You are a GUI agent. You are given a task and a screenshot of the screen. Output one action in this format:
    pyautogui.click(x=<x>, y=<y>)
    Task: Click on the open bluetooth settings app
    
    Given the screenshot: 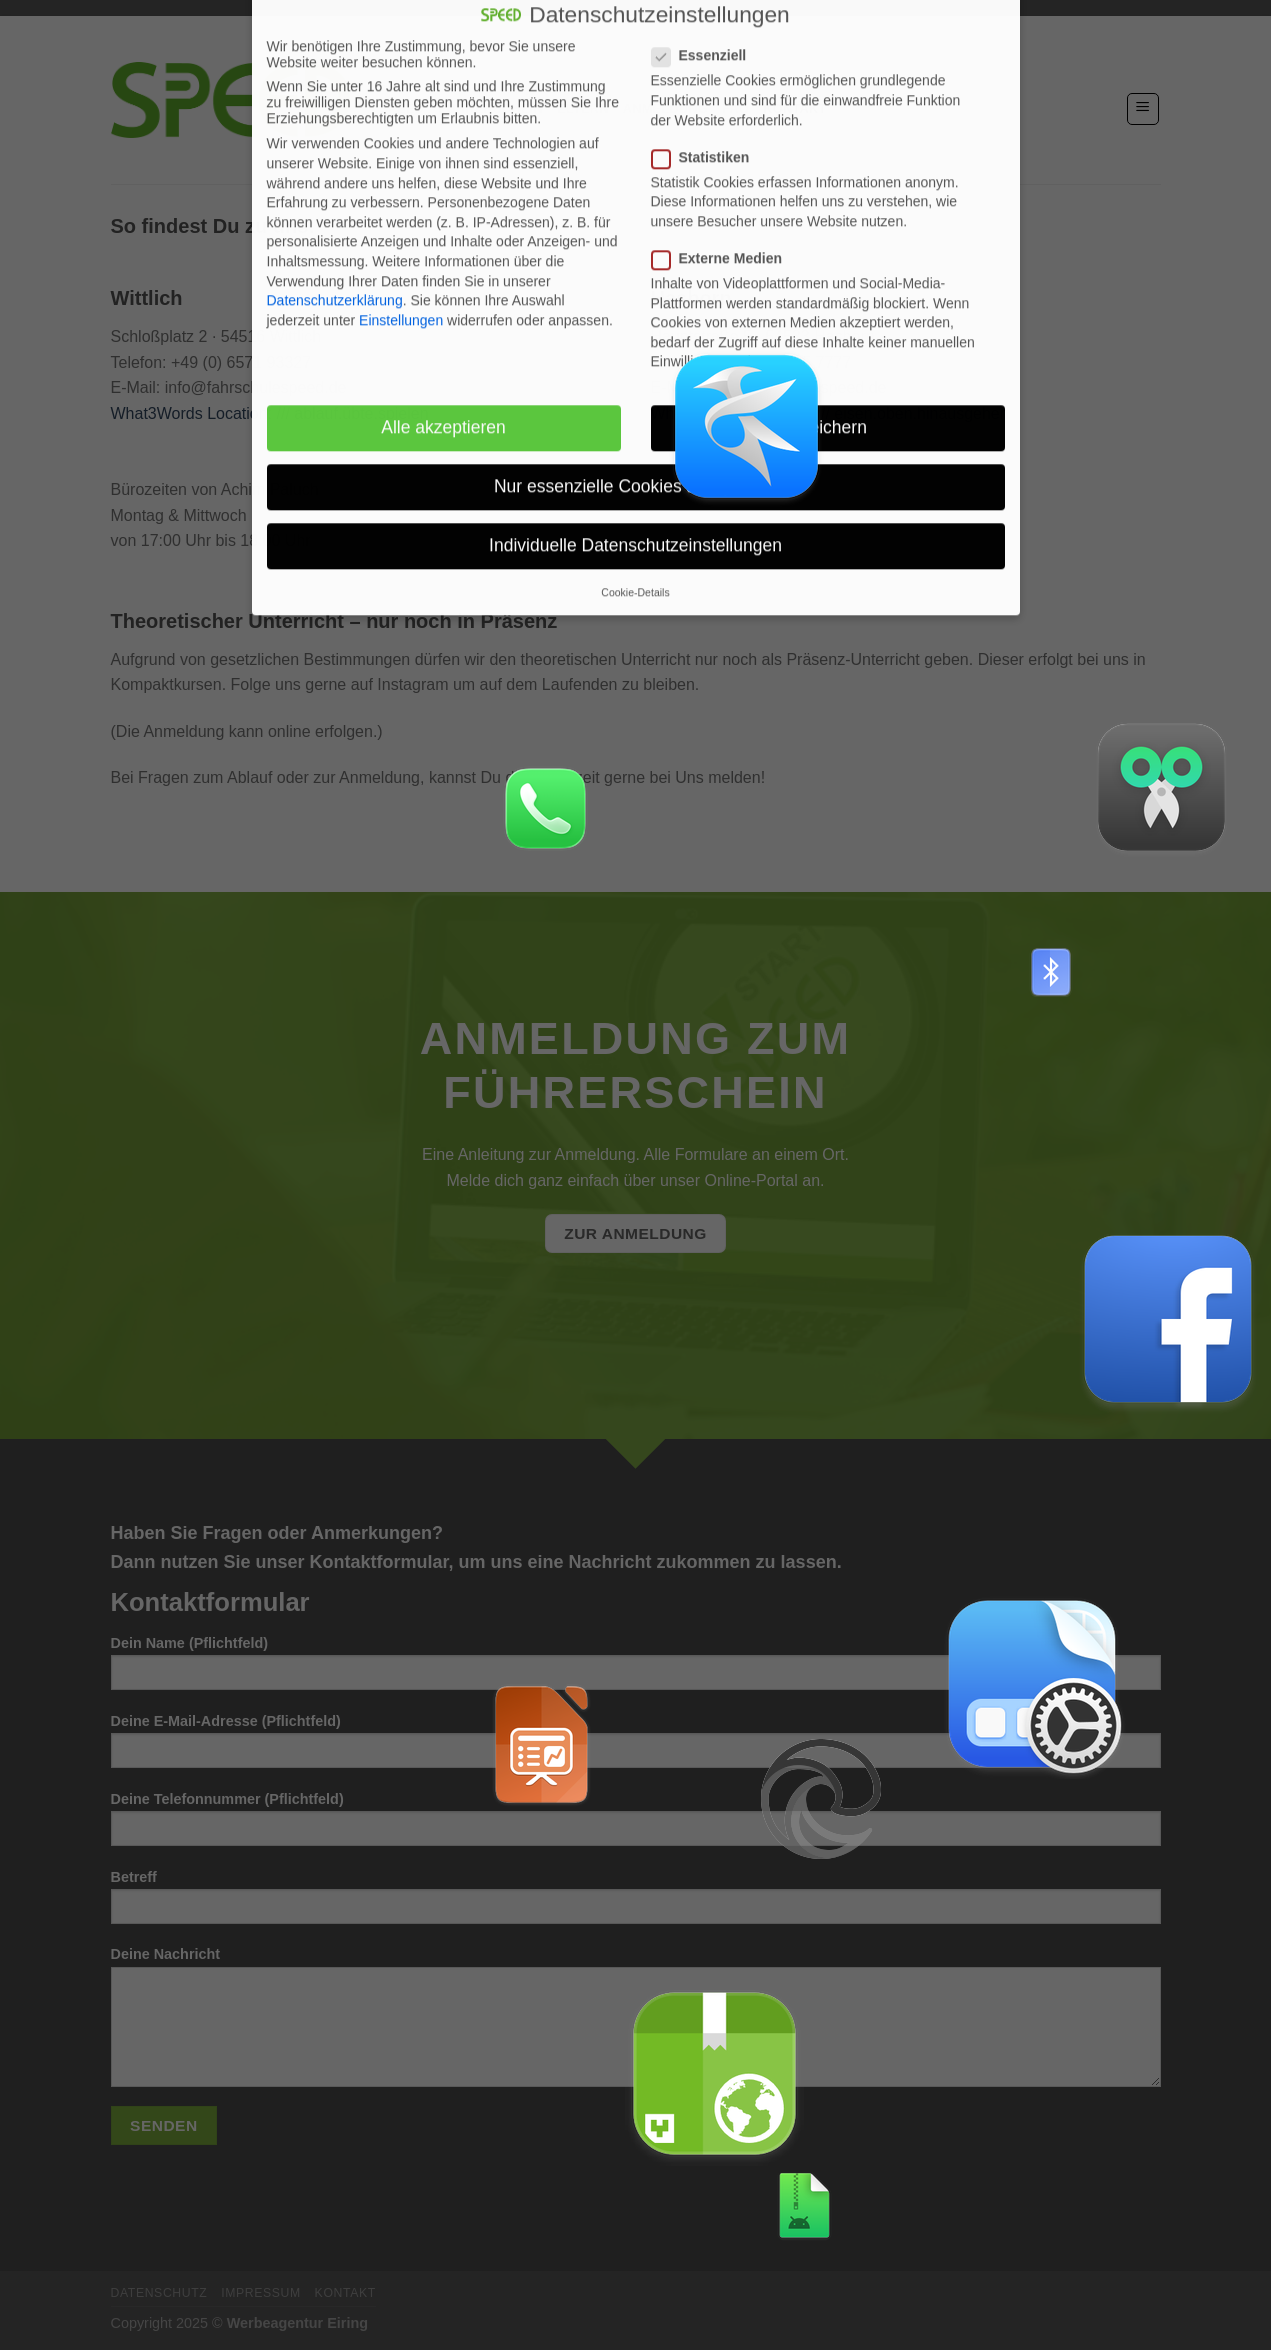 What is the action you would take?
    pyautogui.click(x=1051, y=972)
    